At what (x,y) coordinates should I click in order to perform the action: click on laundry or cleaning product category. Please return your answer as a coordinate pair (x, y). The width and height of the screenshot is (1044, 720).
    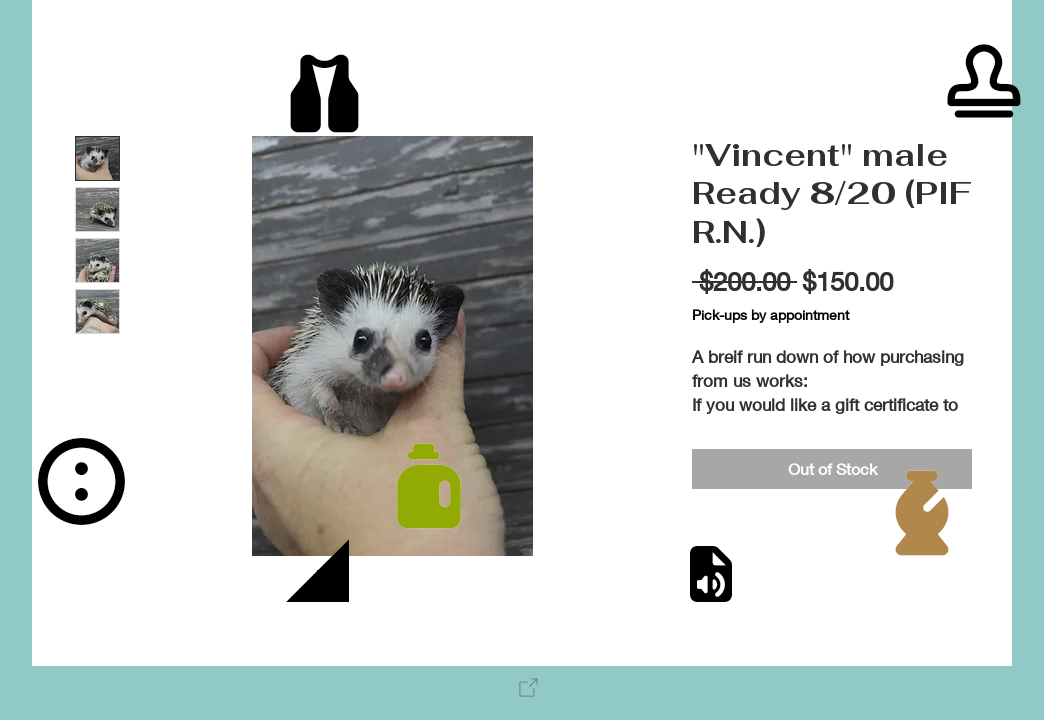
    Looking at the image, I should click on (429, 486).